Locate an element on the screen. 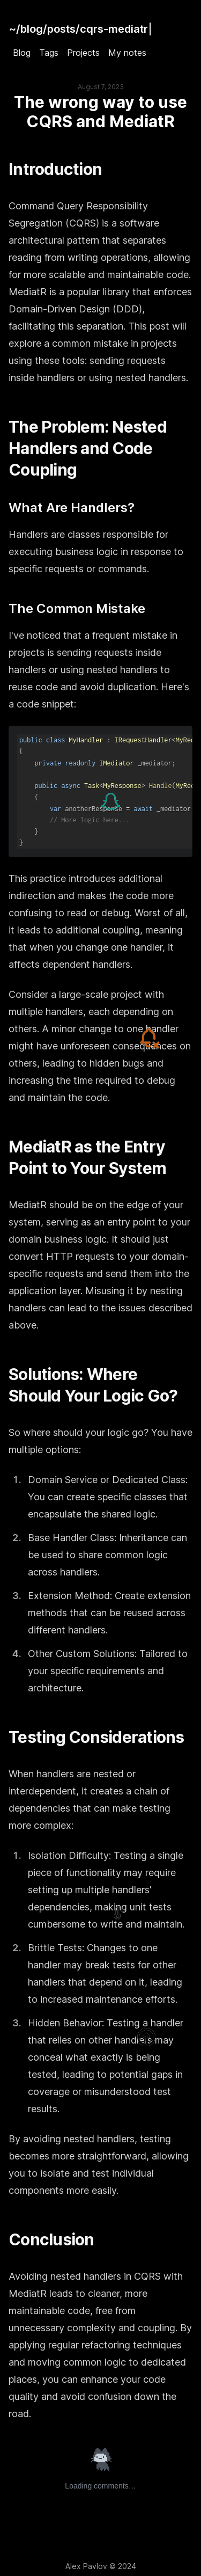 This screenshot has width=201, height=2576. mute or disable notifications is located at coordinates (148, 1038).